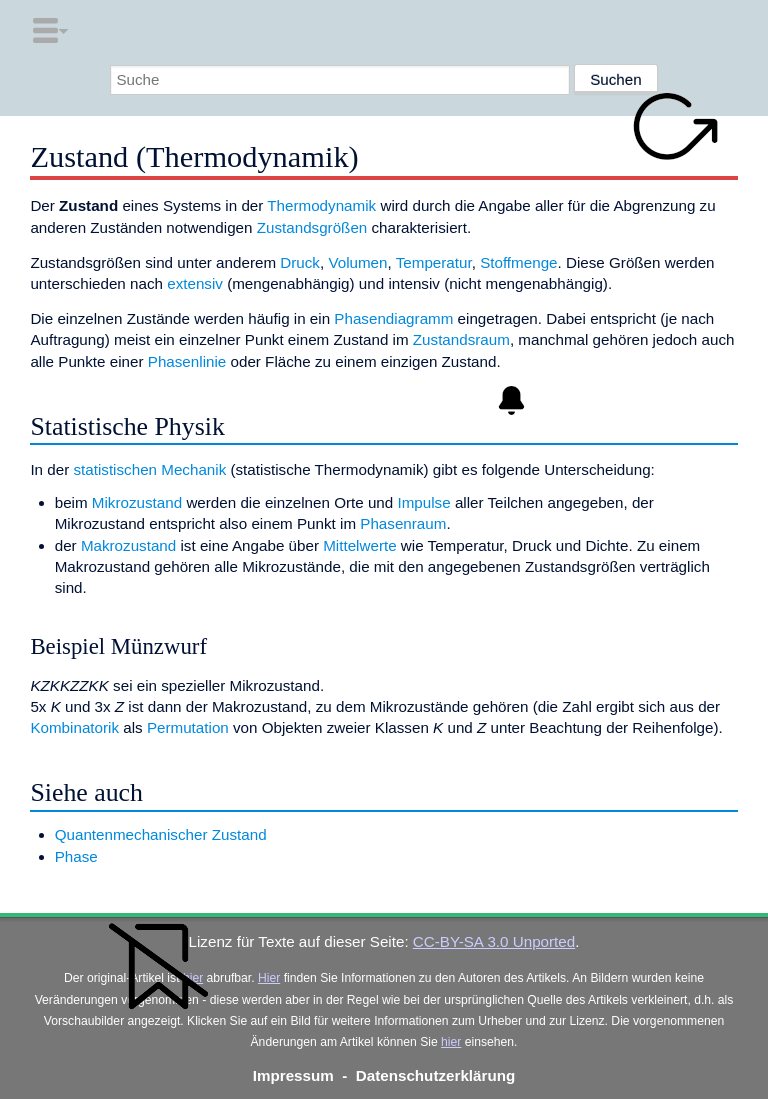  I want to click on refresh or reload content, so click(676, 126).